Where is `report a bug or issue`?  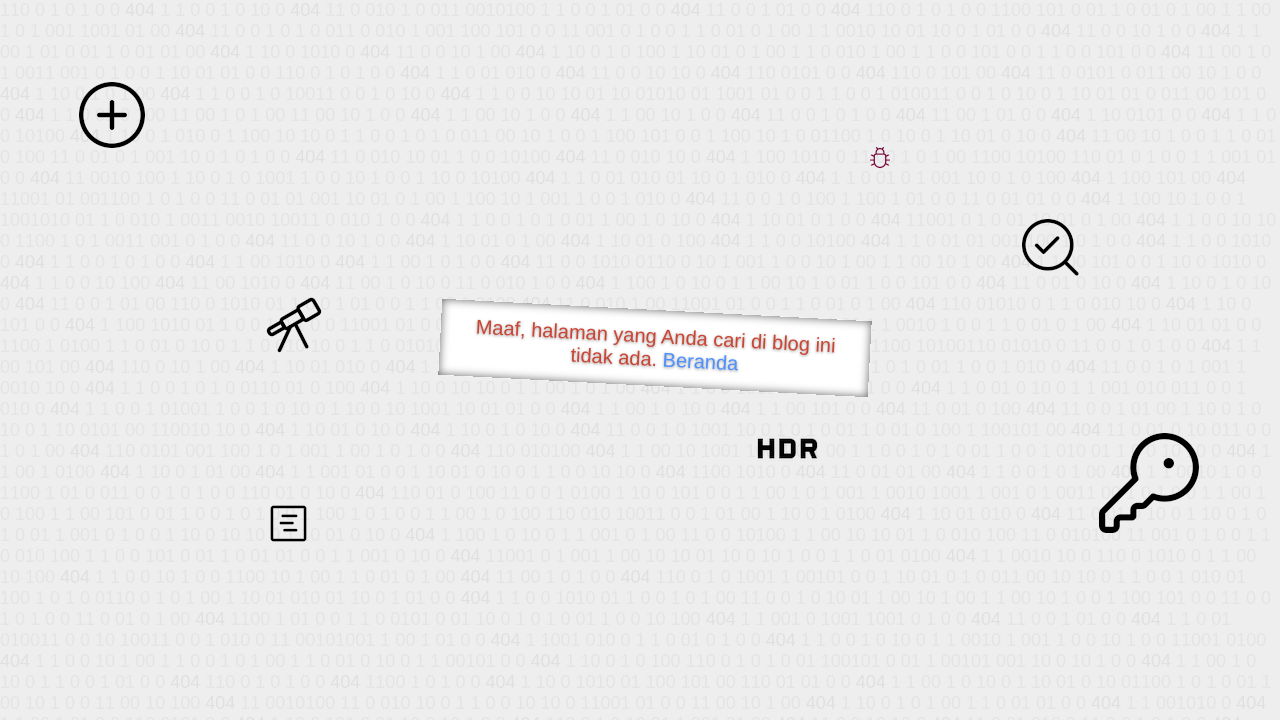
report a bug or issue is located at coordinates (880, 158).